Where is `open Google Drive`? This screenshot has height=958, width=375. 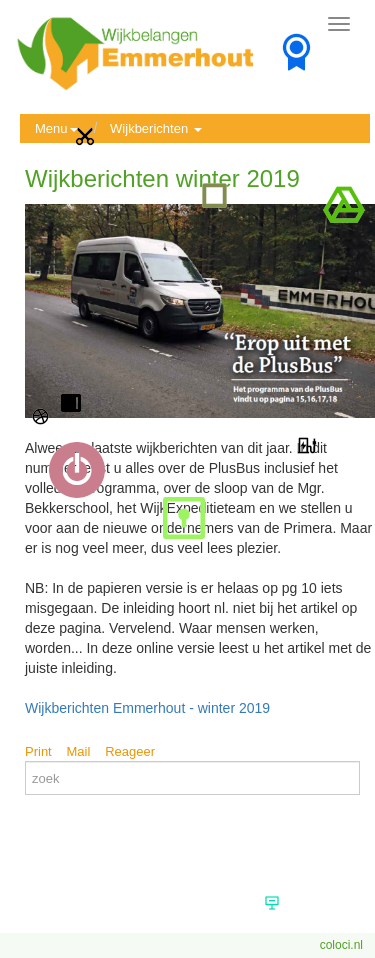 open Google Drive is located at coordinates (344, 205).